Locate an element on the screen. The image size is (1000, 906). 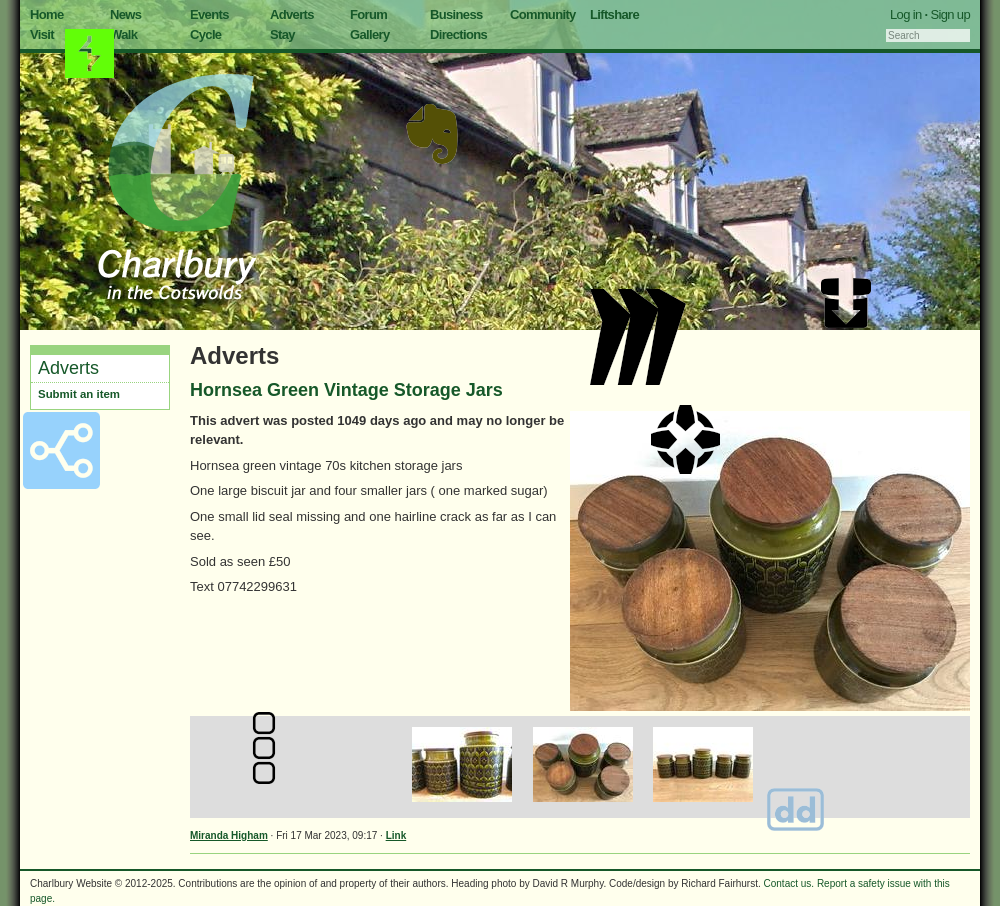
open Burp Suite application is located at coordinates (89, 53).